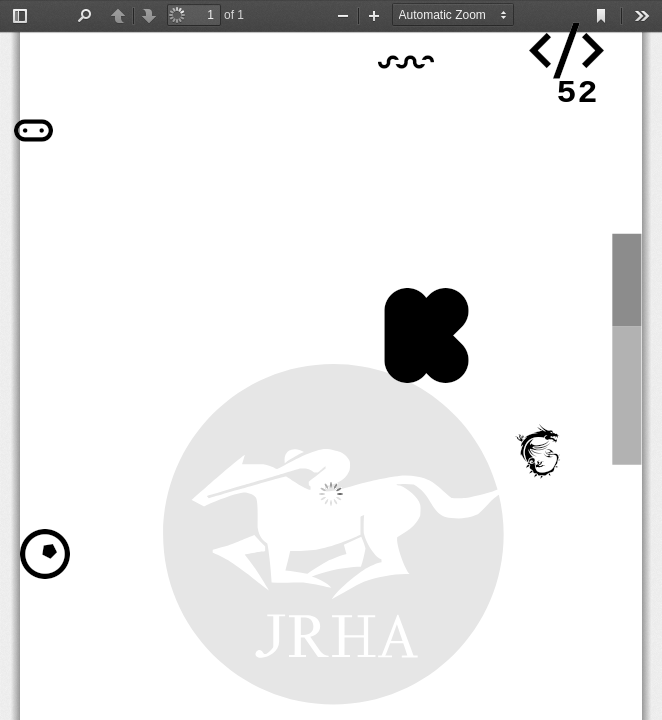  What do you see at coordinates (45, 554) in the screenshot?
I see `open kuula 360° photo platform` at bounding box center [45, 554].